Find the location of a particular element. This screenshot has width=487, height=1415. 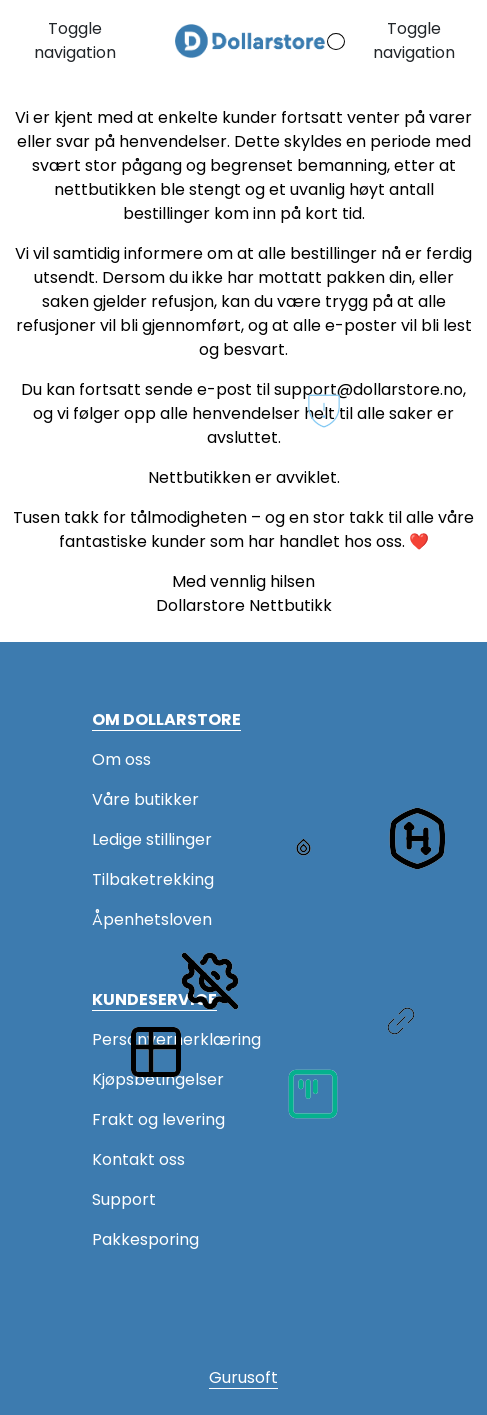

align content to top-left corner is located at coordinates (313, 1094).